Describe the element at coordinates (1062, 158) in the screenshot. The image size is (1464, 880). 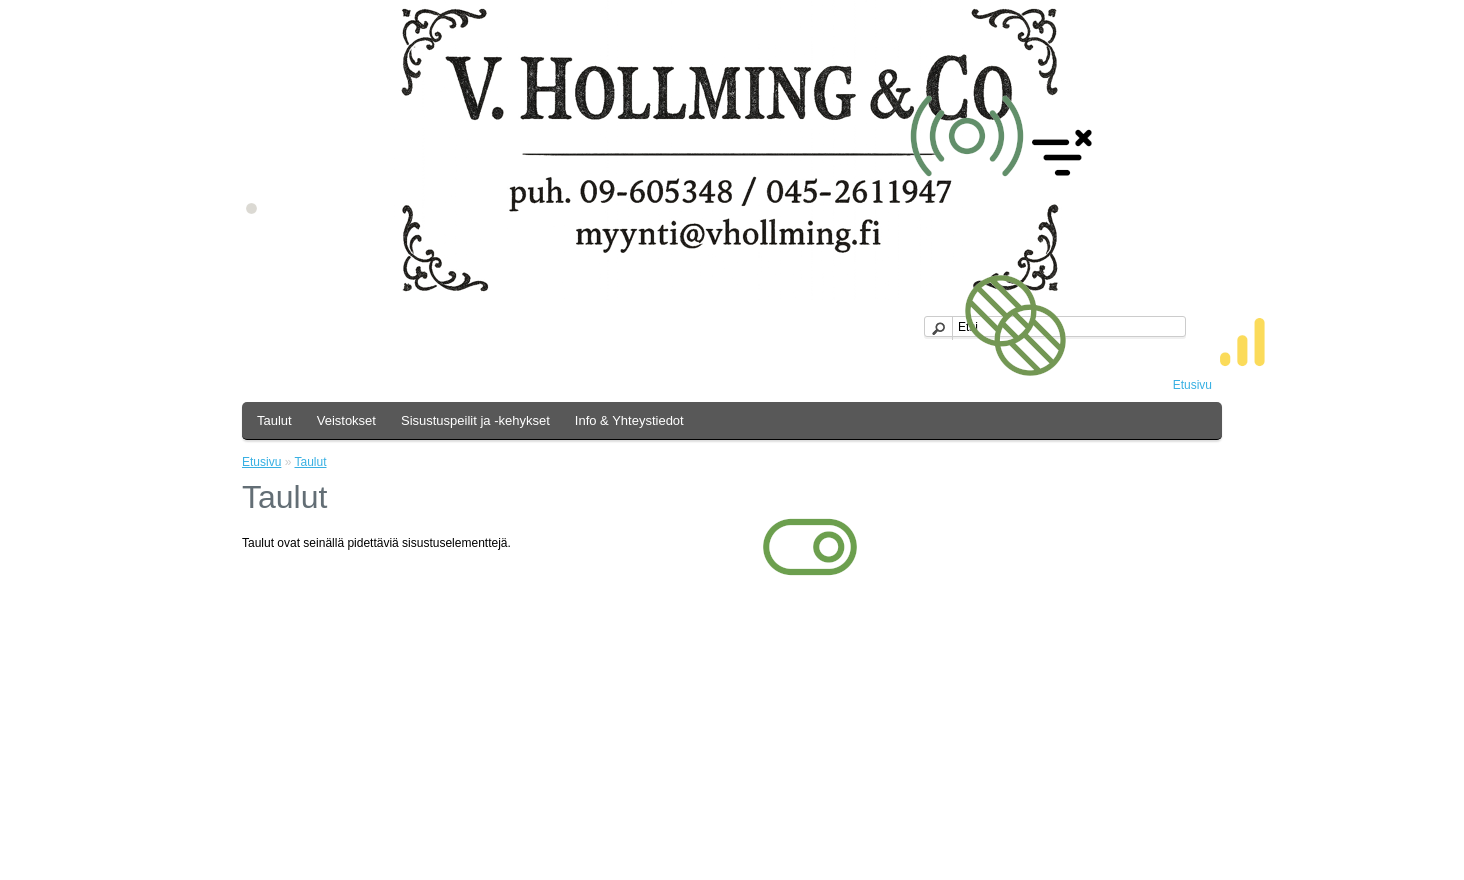
I see `remove or clear active filters` at that location.